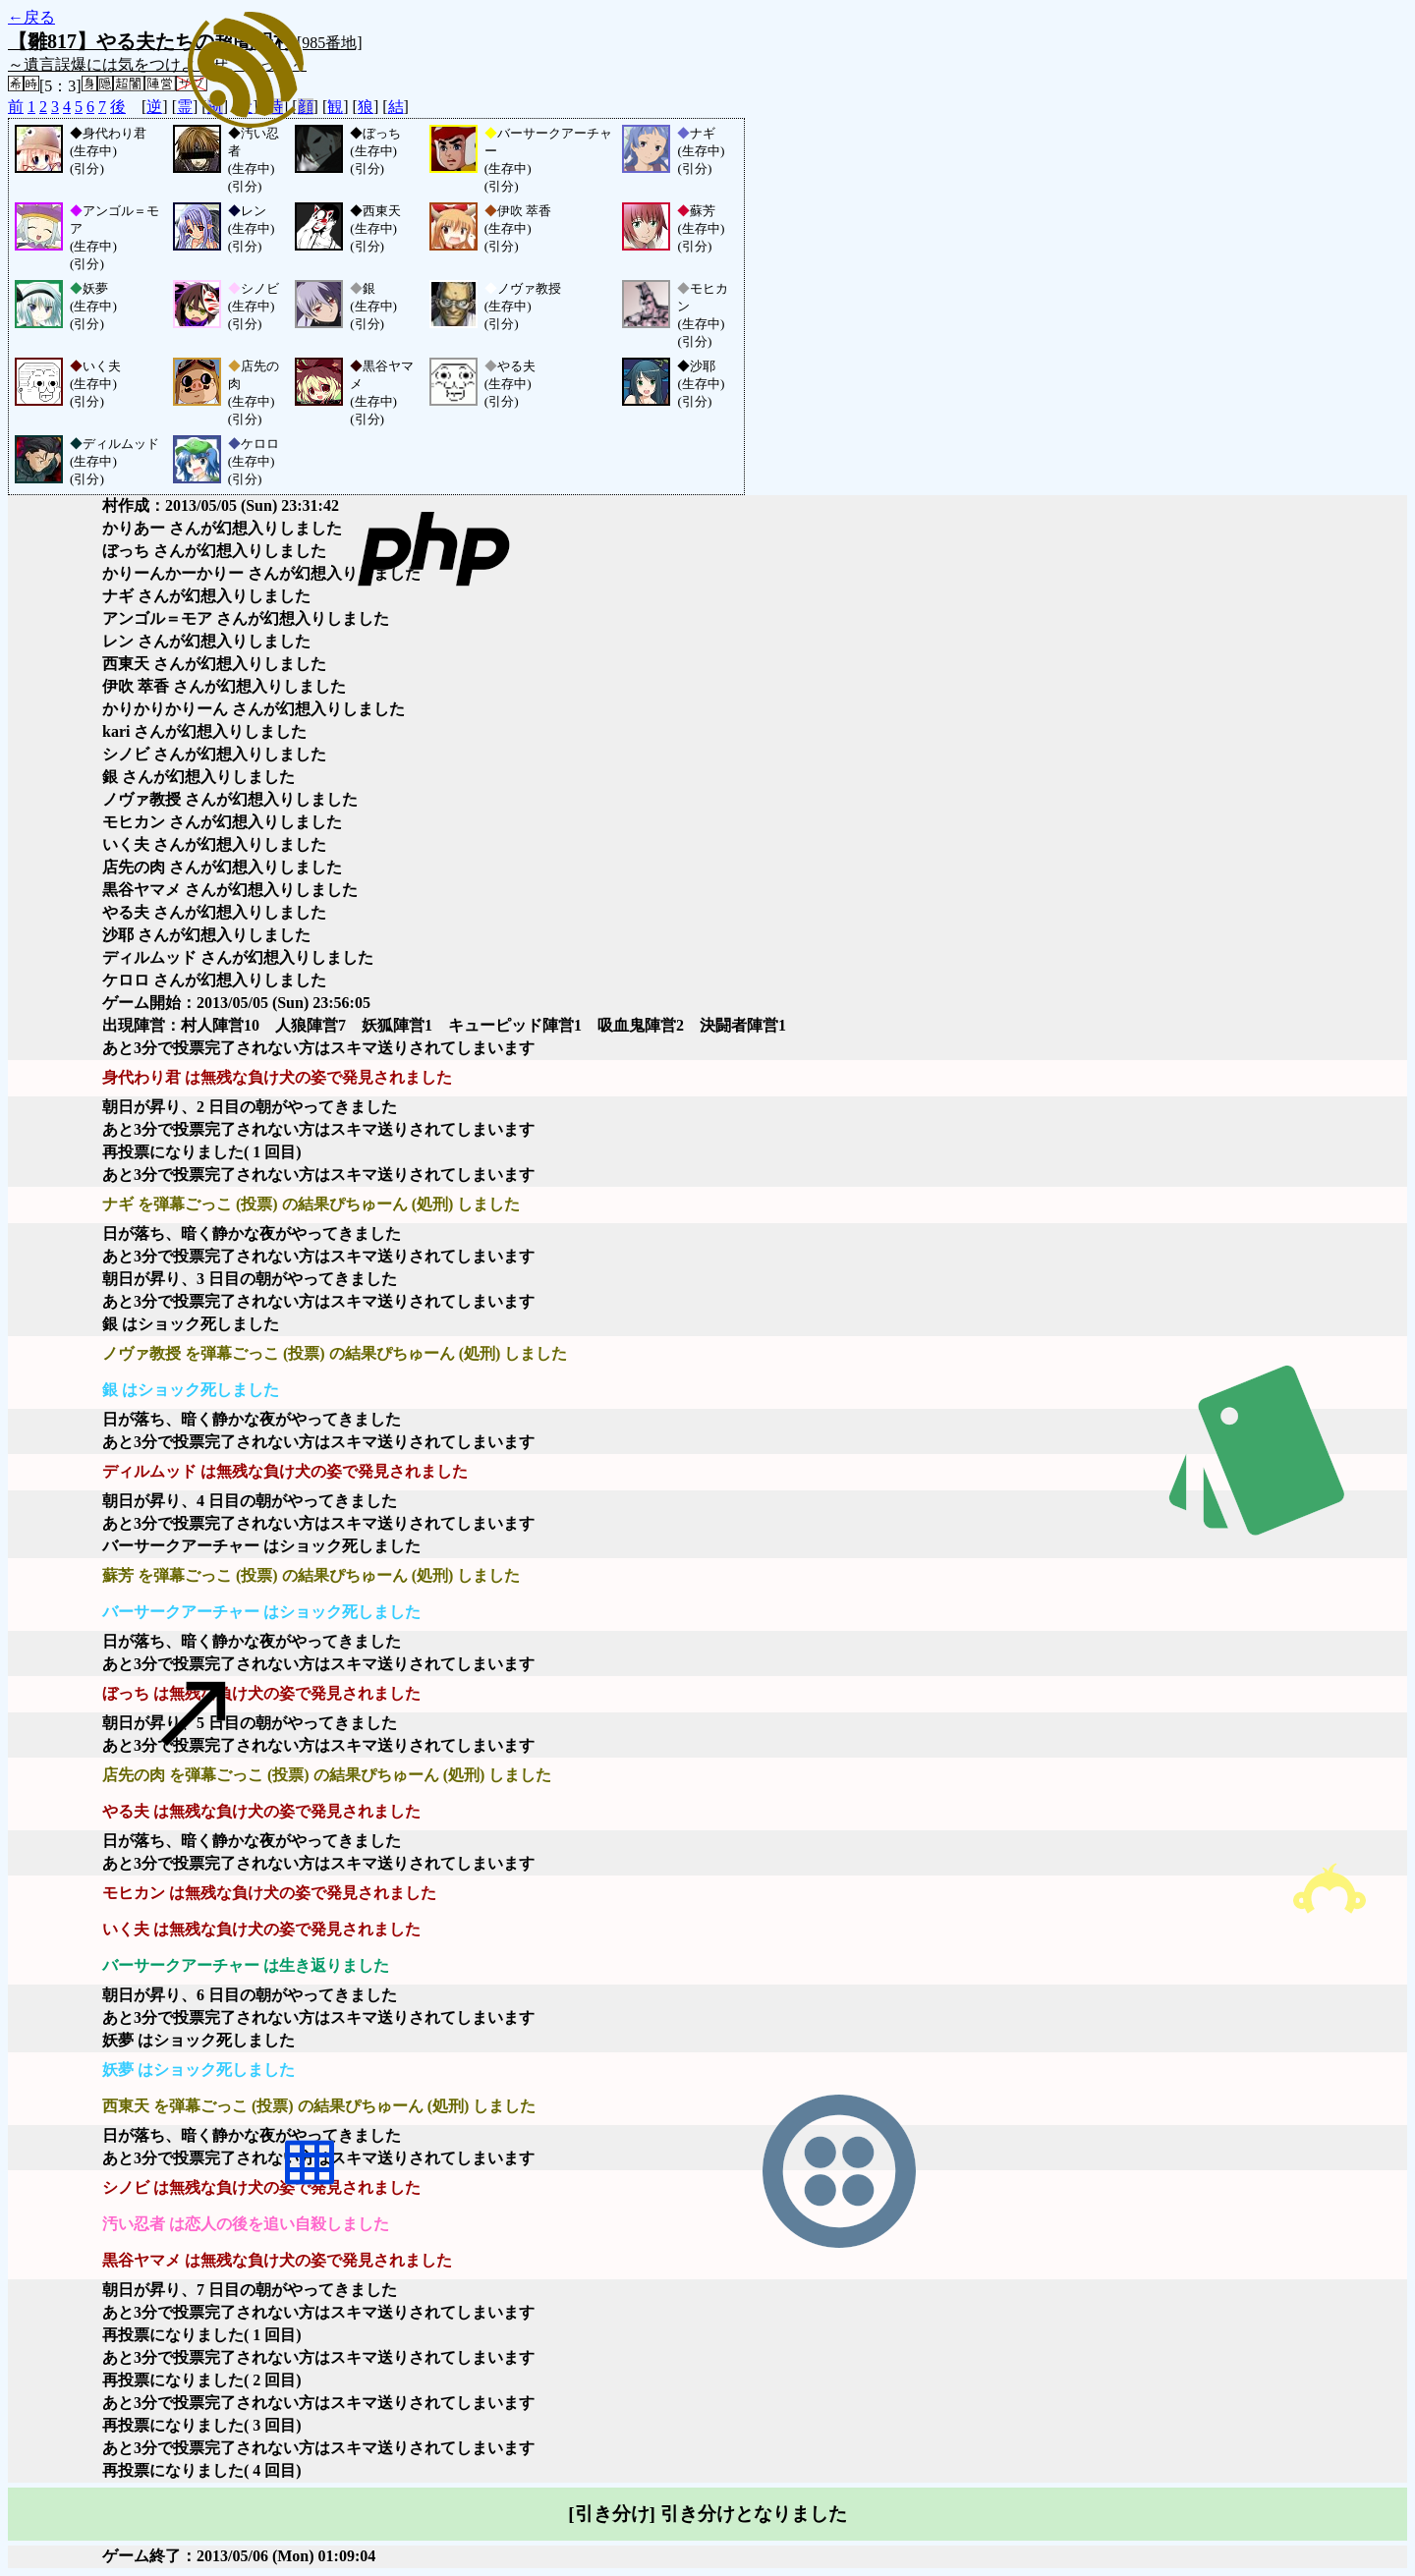  I want to click on open link in new tab or external window, so click(195, 1712).